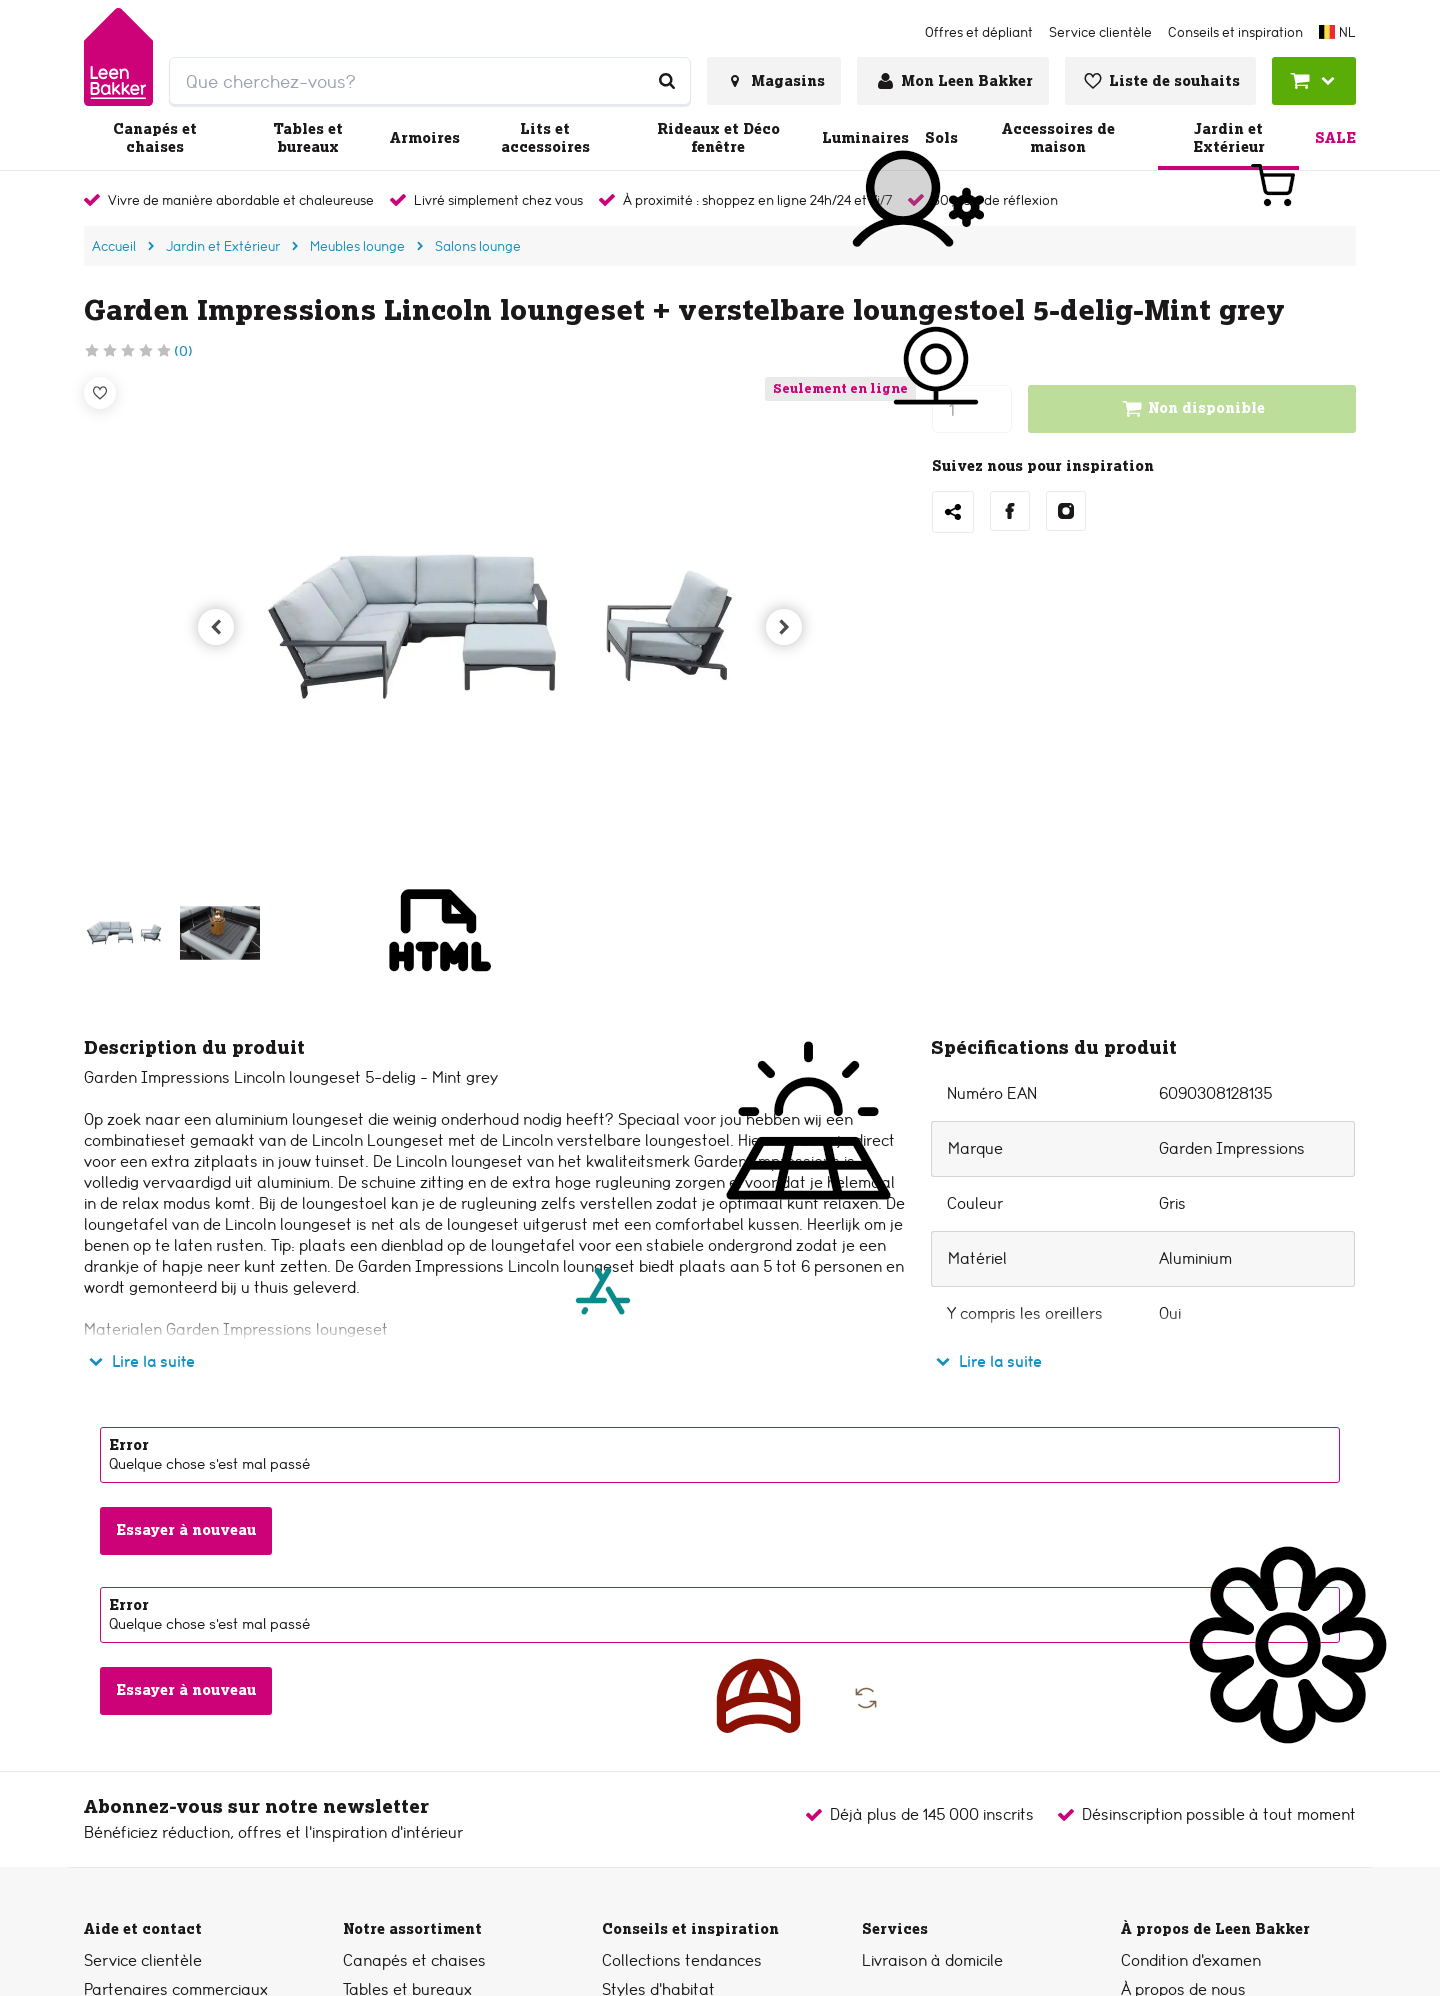  Describe the element at coordinates (438, 933) in the screenshot. I see `view or open an HTML file` at that location.